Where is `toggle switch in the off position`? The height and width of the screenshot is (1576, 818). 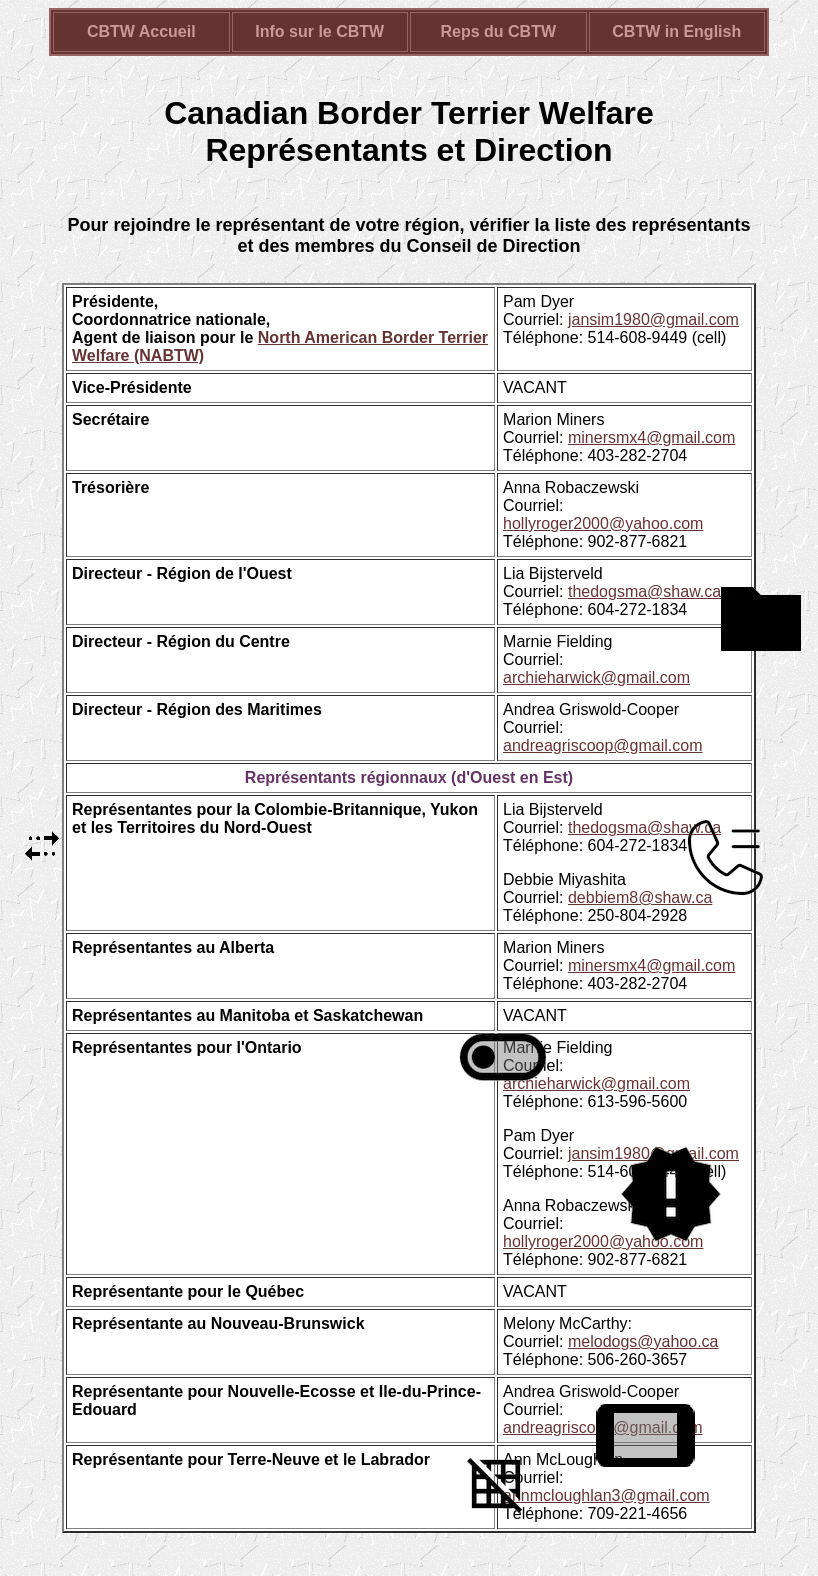 toggle switch in the off position is located at coordinates (503, 1057).